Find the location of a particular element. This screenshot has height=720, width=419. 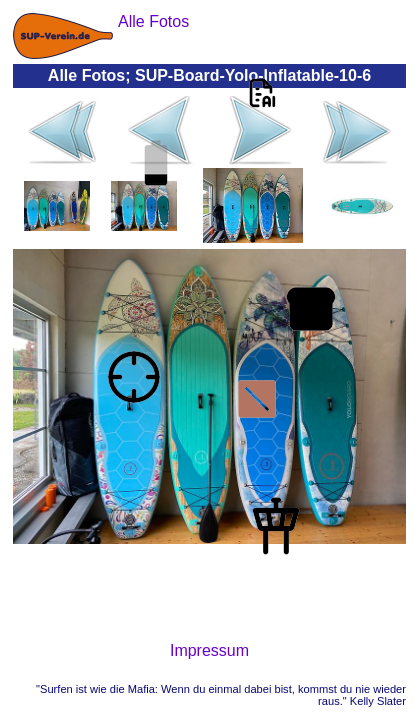

open AI-generated document is located at coordinates (261, 93).